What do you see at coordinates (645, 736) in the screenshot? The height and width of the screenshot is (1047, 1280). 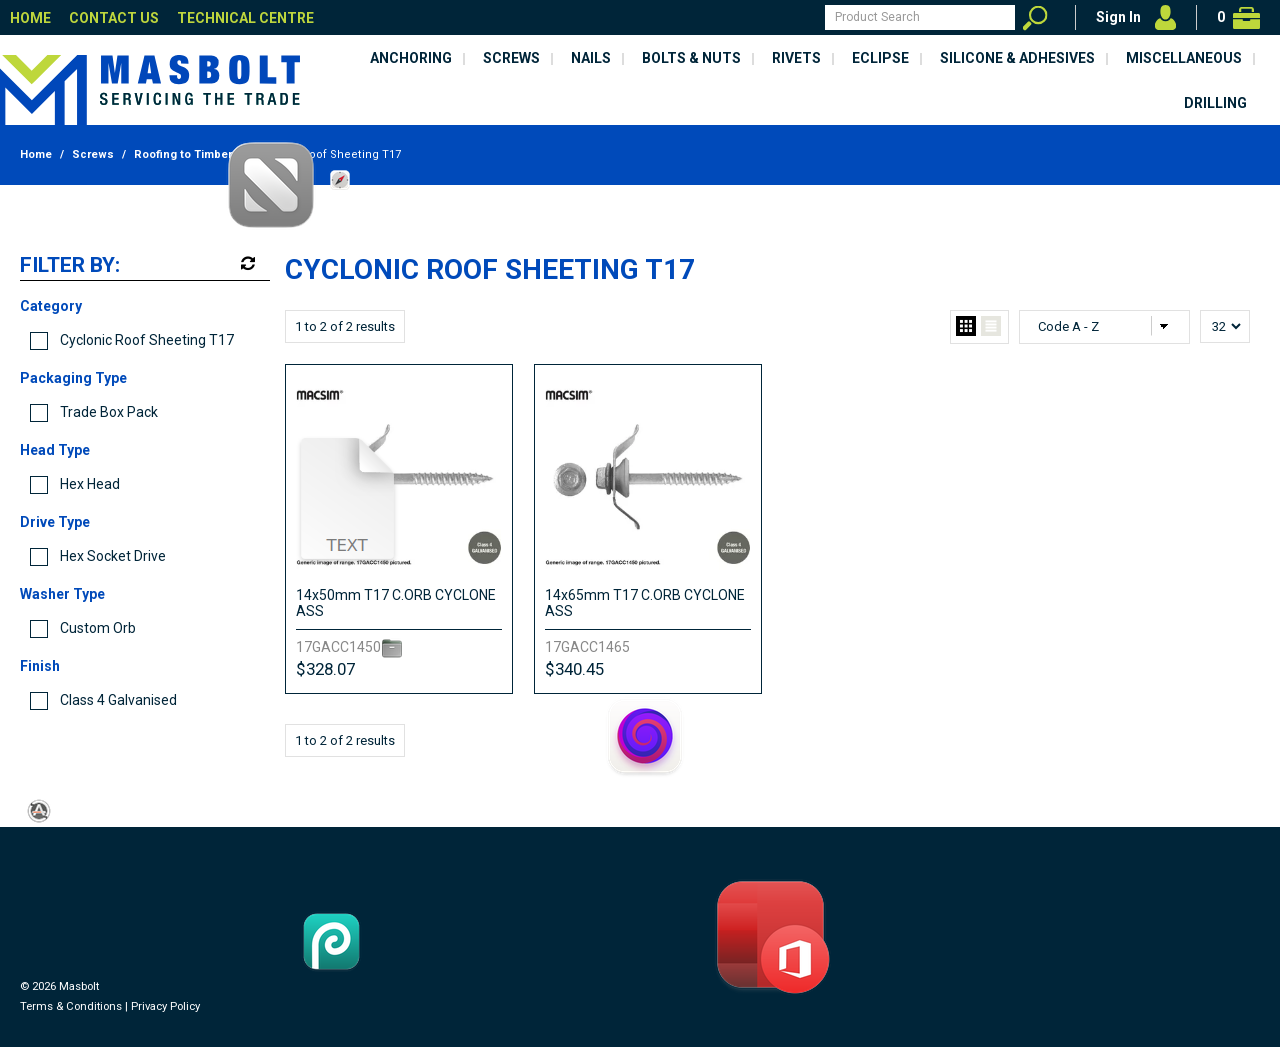 I see `open transporter app for uploading content to app store connect` at bounding box center [645, 736].